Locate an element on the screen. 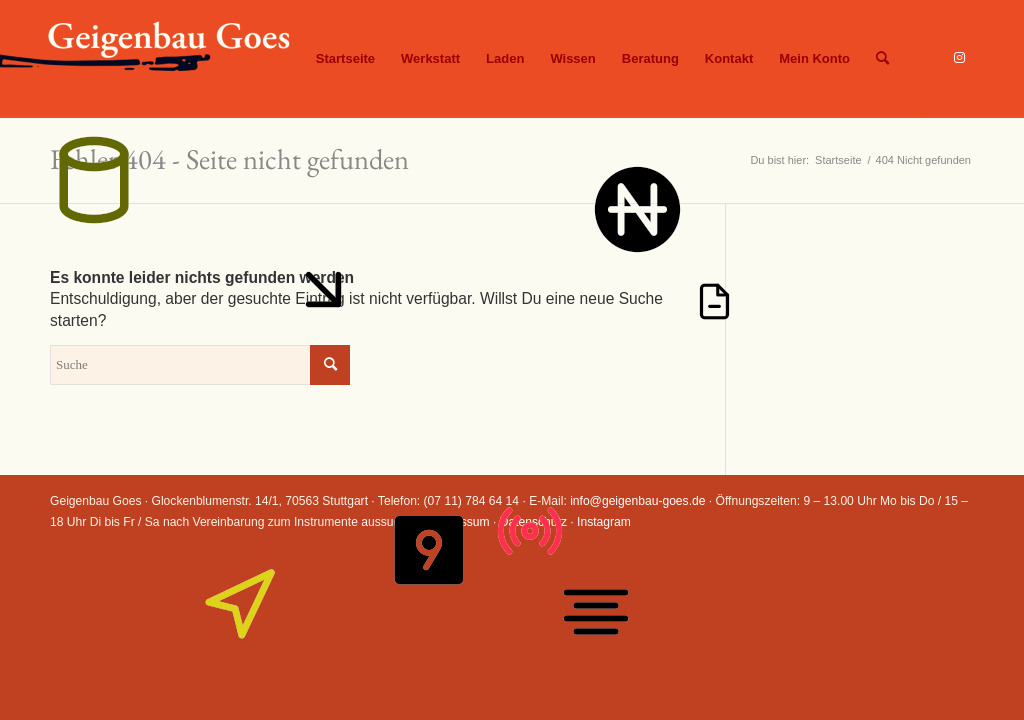 The image size is (1024, 720). remove content from a file is located at coordinates (714, 301).